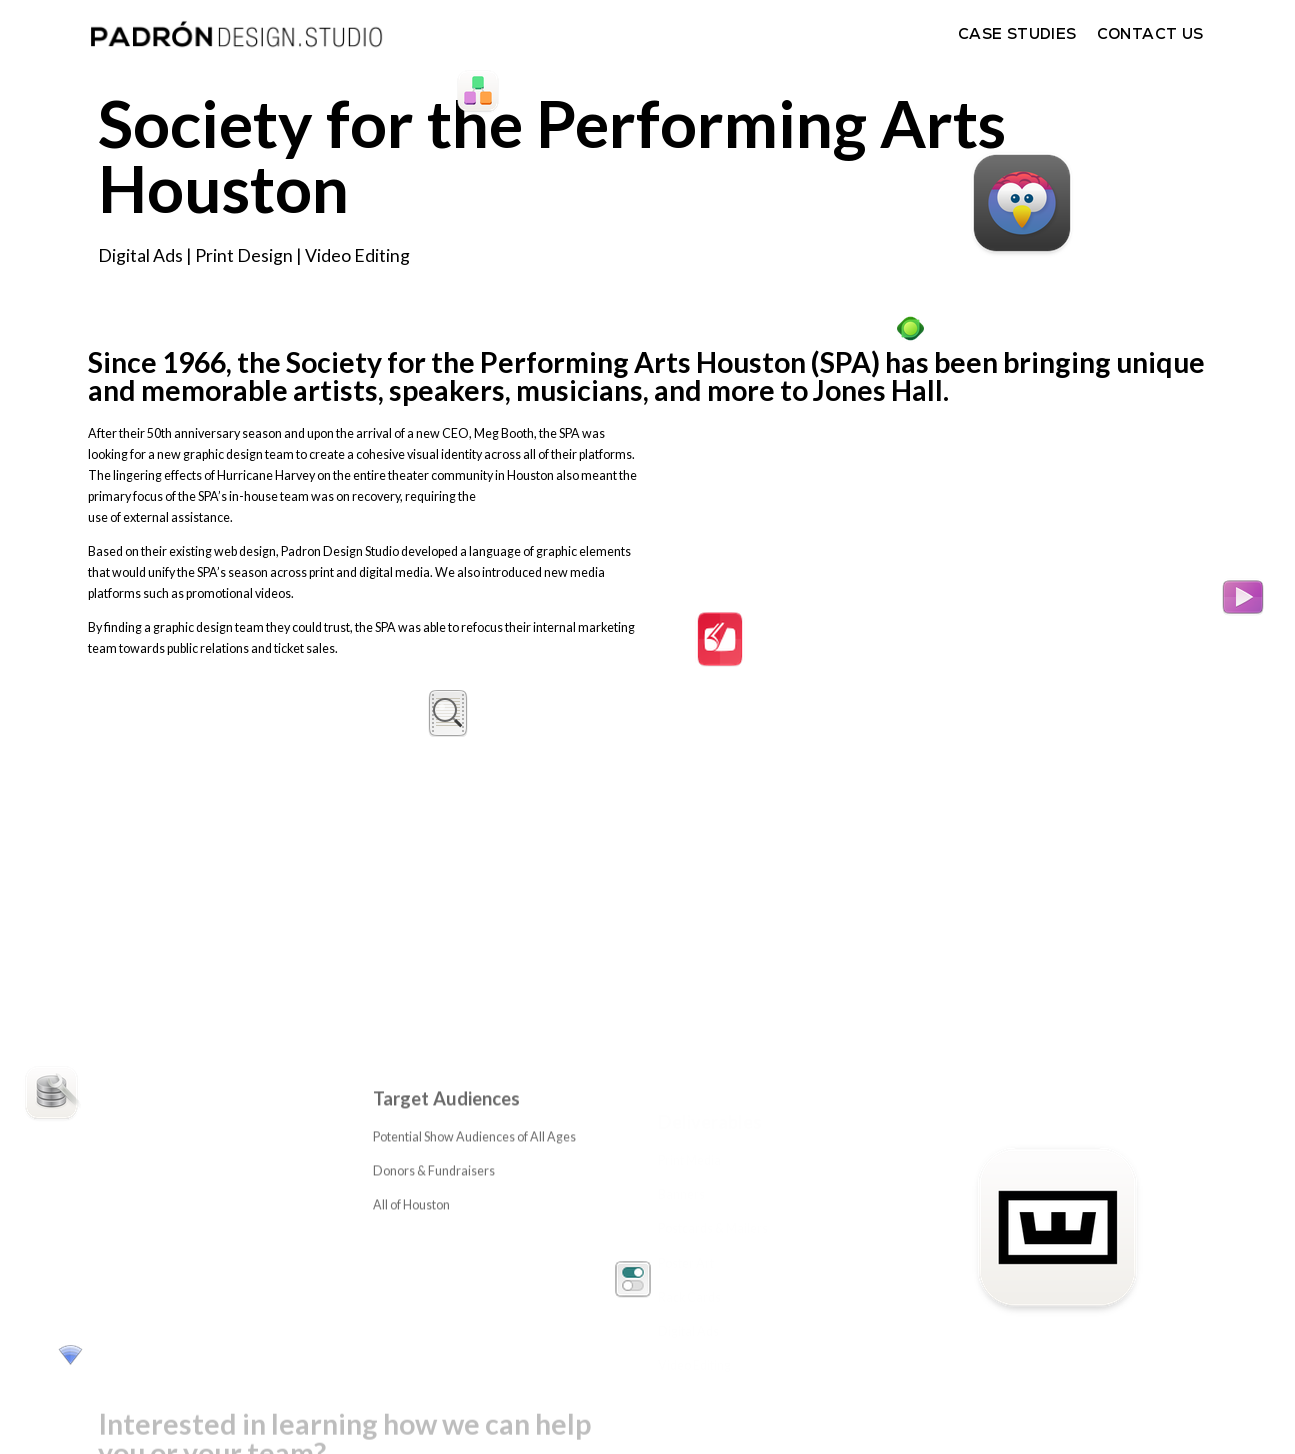 This screenshot has height=1454, width=1295. I want to click on open corebird twitter client, so click(1022, 203).